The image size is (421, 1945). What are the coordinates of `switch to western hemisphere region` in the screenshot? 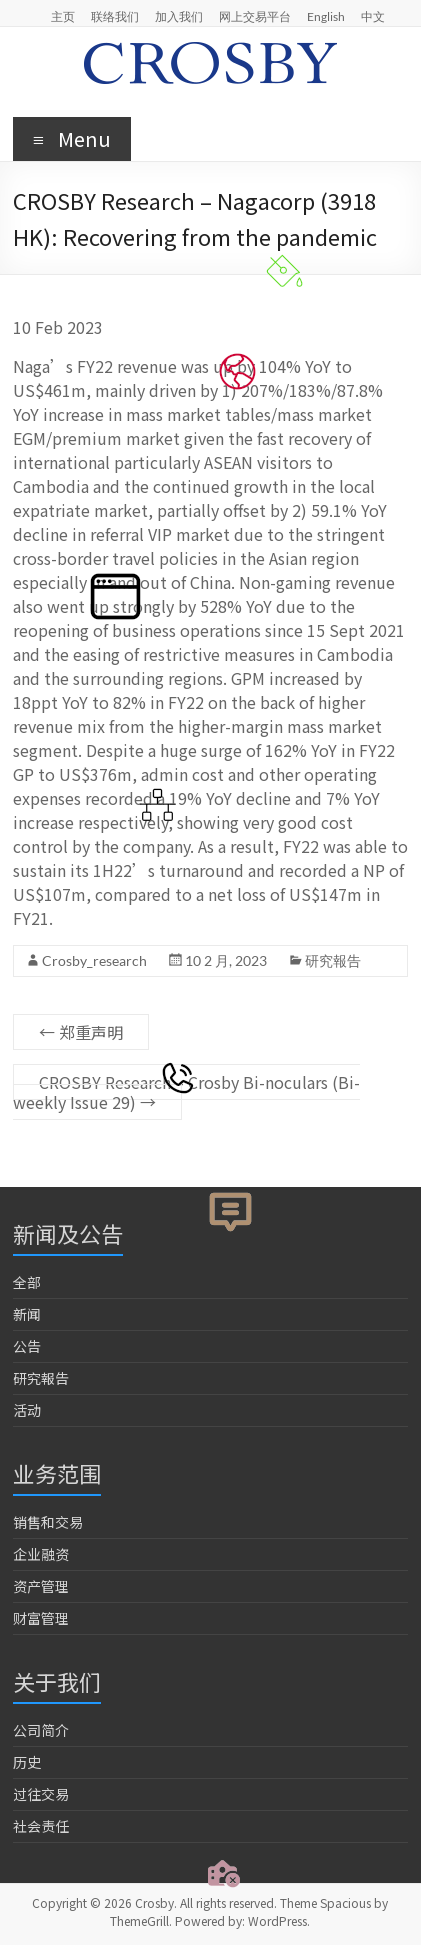 It's located at (237, 371).